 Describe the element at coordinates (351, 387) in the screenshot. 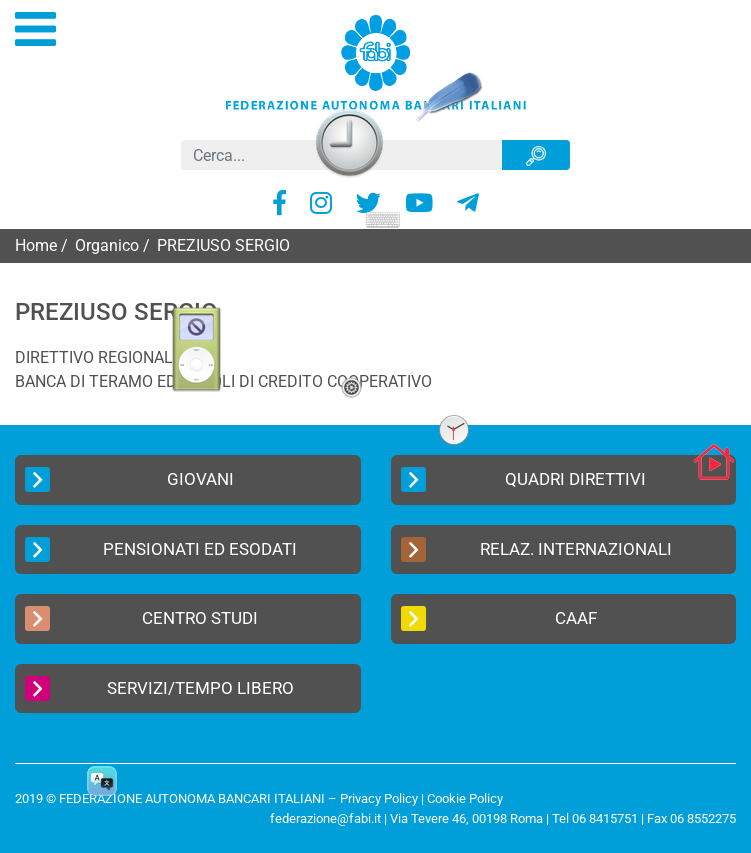

I see `open settings or preferences` at that location.